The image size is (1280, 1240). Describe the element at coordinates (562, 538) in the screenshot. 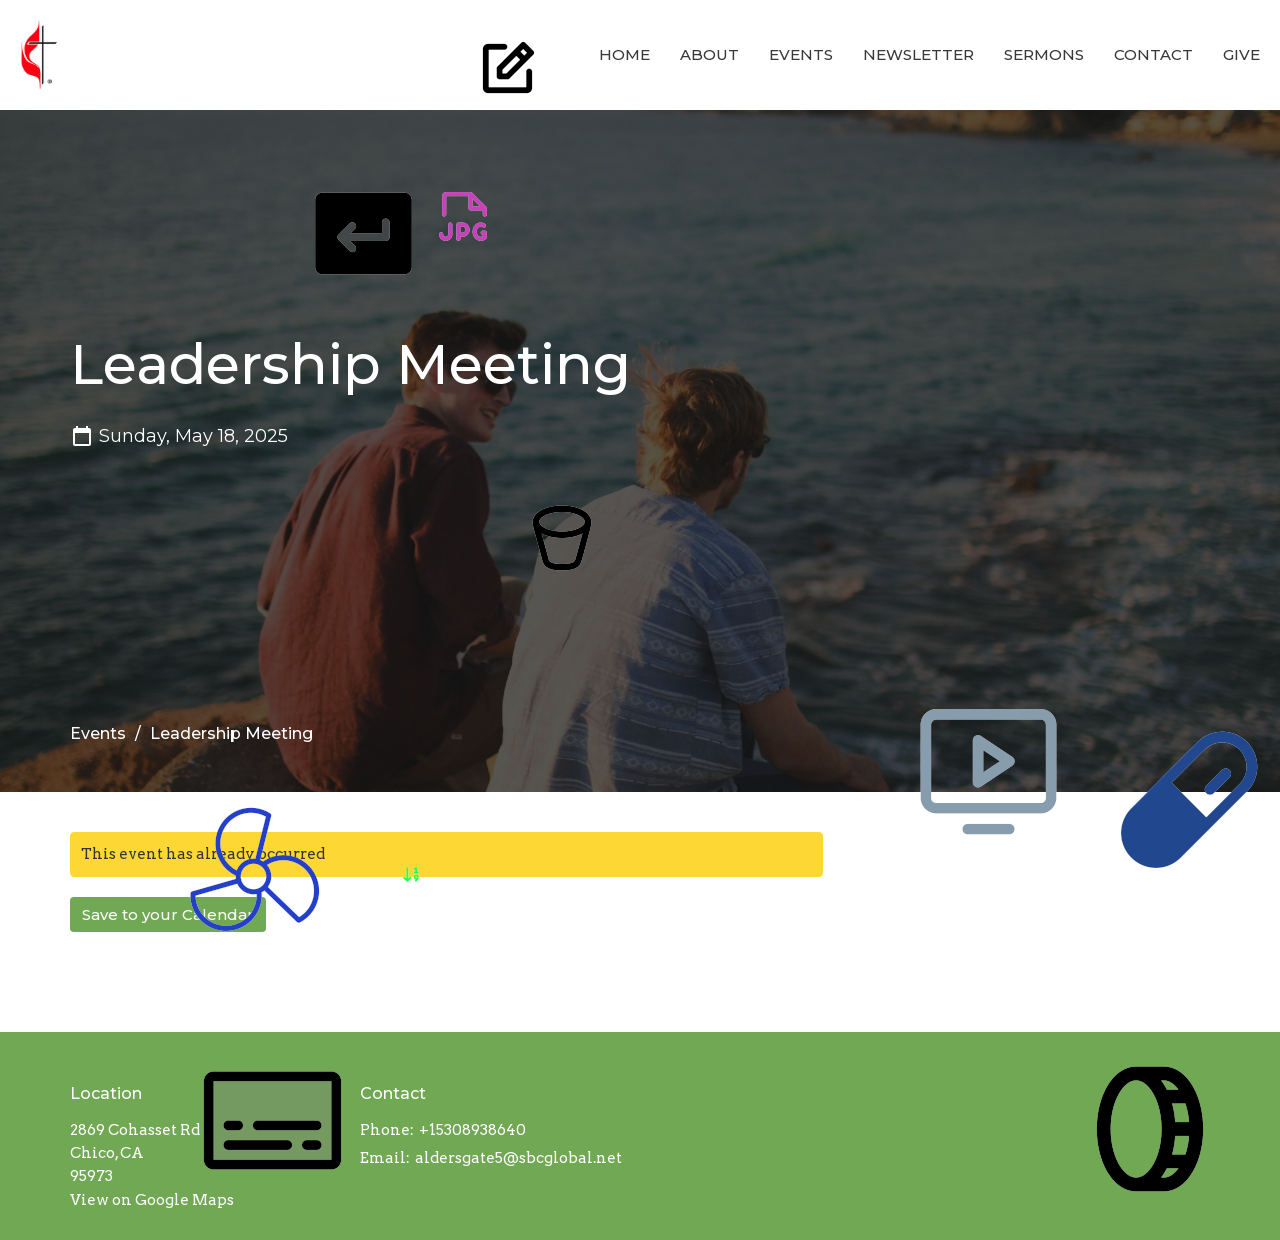

I see `fill tool for painting or coloring areas` at that location.